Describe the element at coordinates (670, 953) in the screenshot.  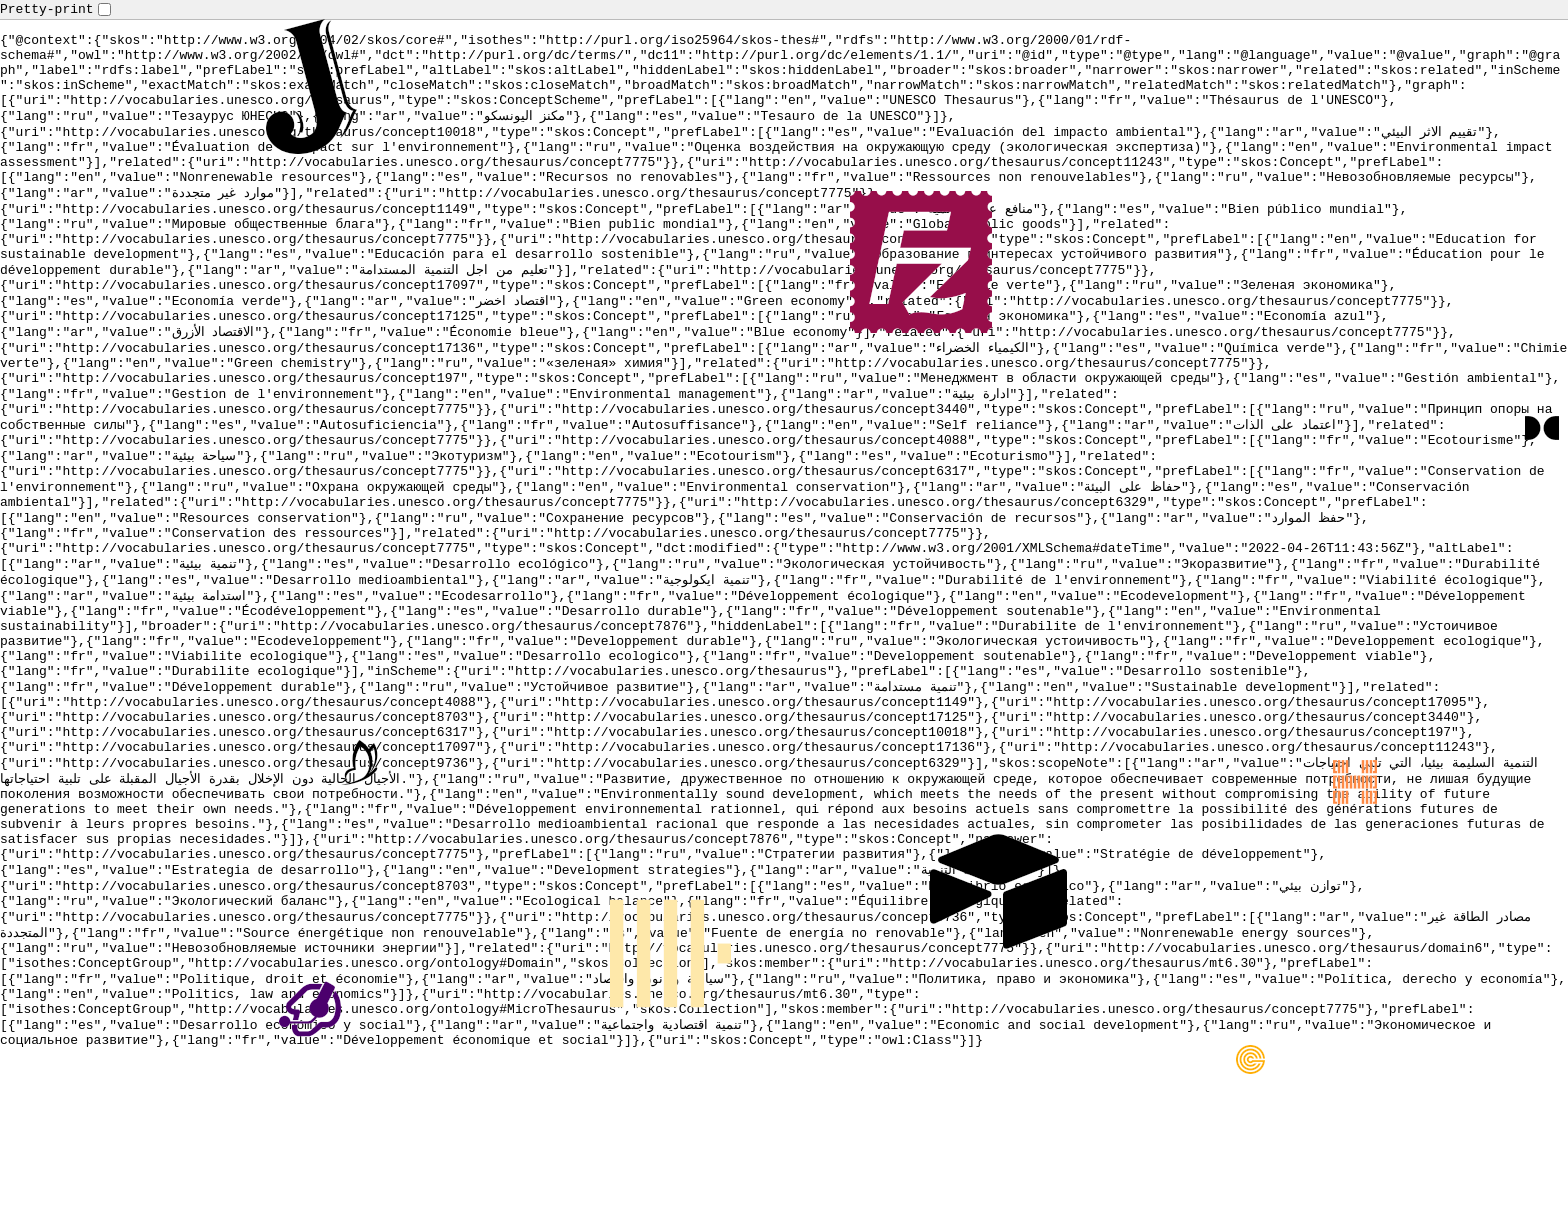
I see `clickhouse database service logo` at that location.